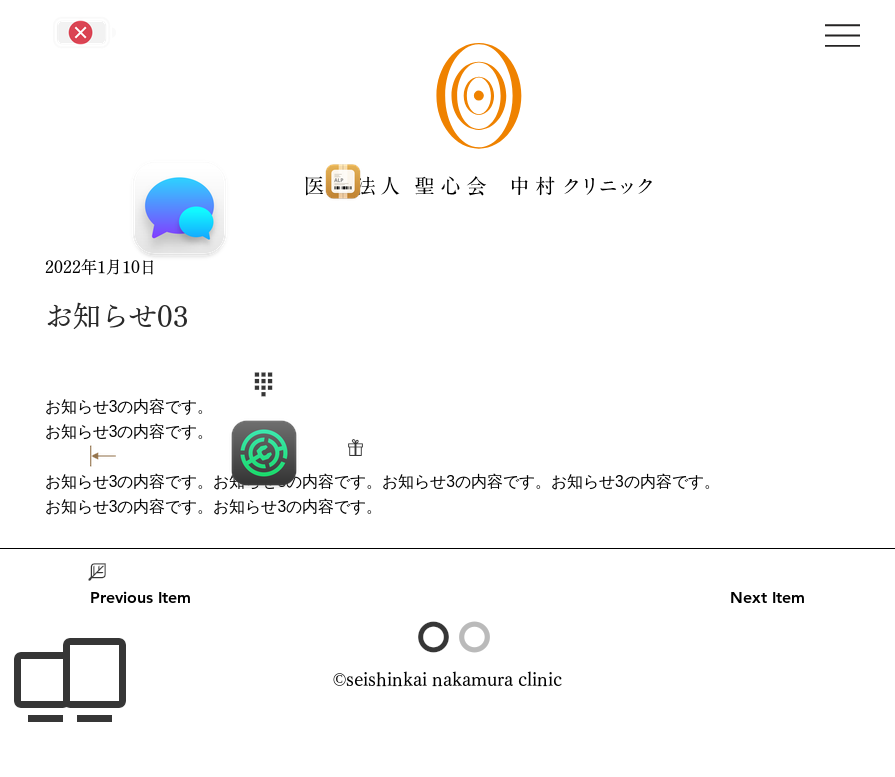  I want to click on display arrangement settings for multiple monitors, so click(70, 680).